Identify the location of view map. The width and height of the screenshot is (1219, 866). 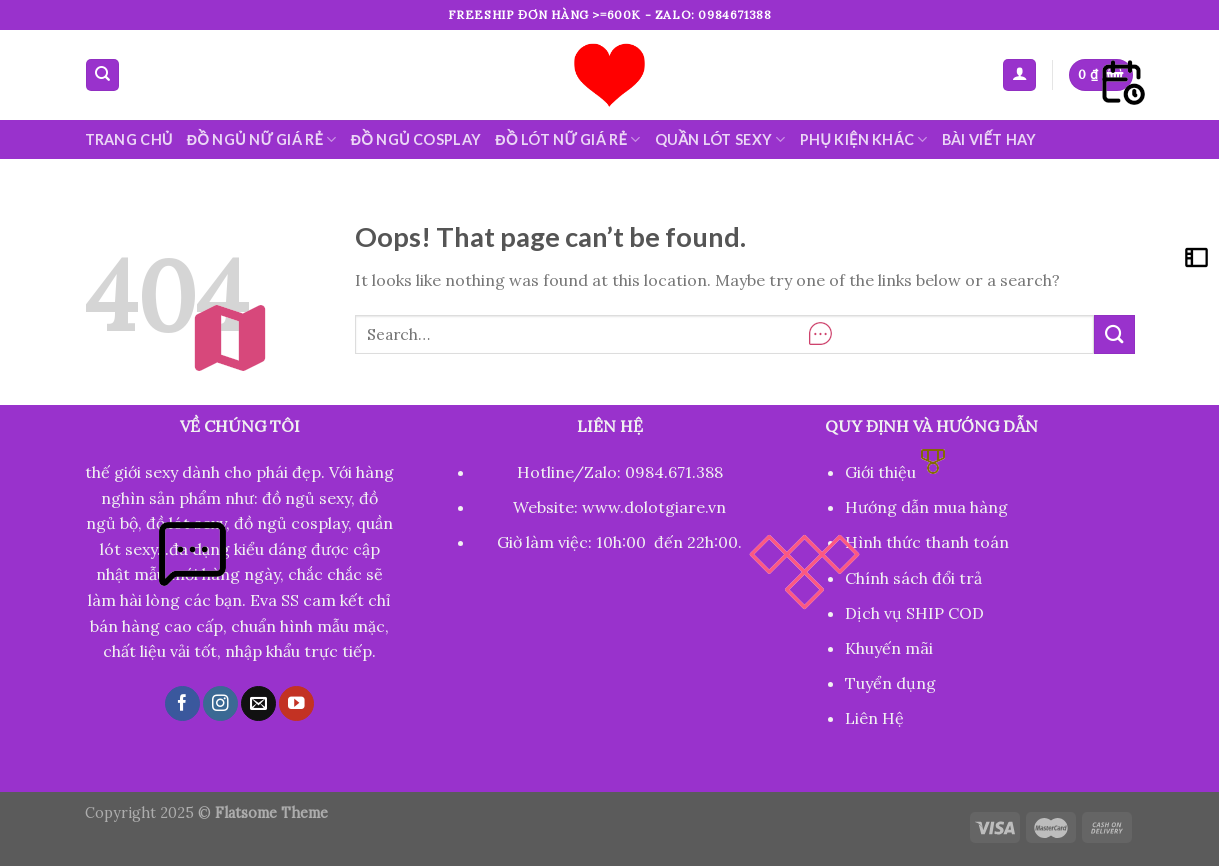
(230, 338).